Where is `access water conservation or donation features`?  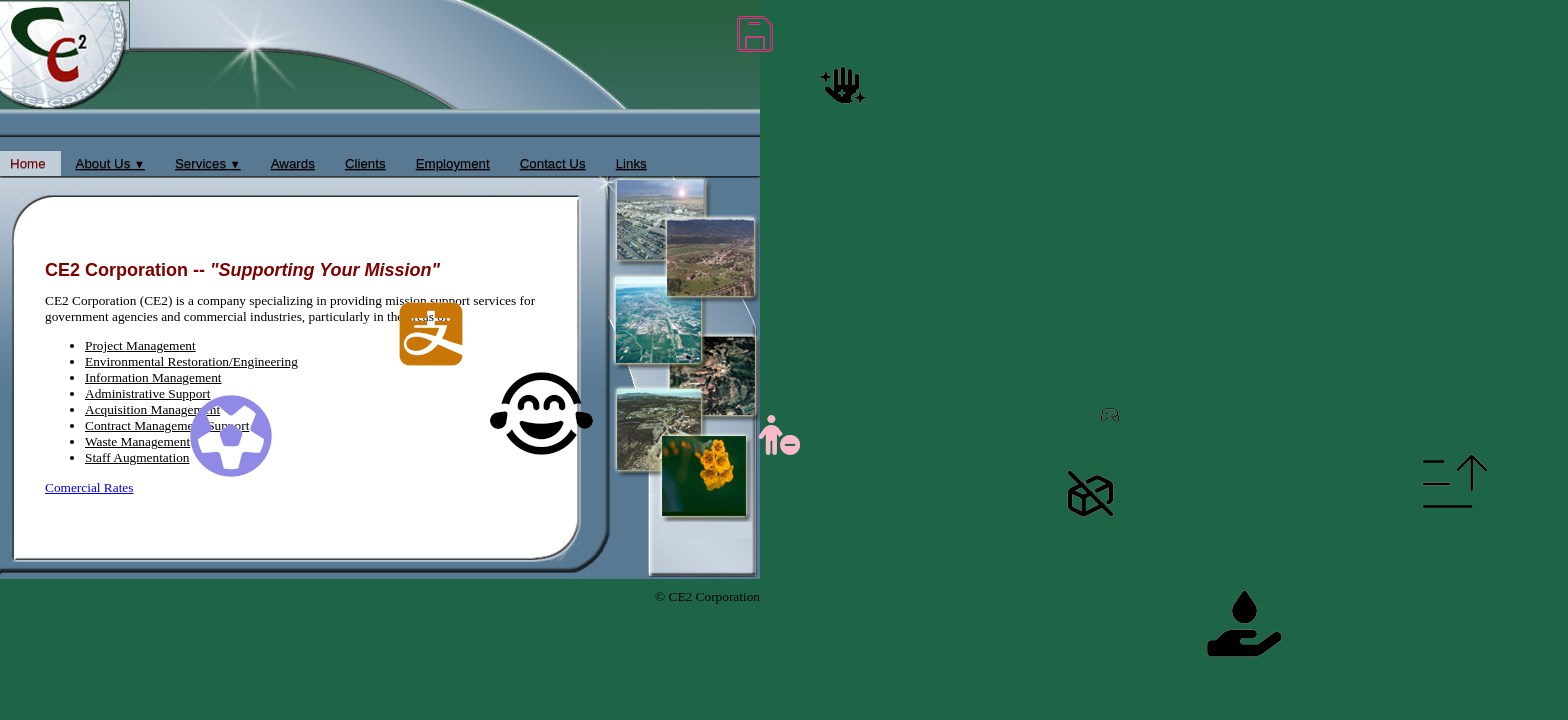 access water conservation or donation features is located at coordinates (1244, 623).